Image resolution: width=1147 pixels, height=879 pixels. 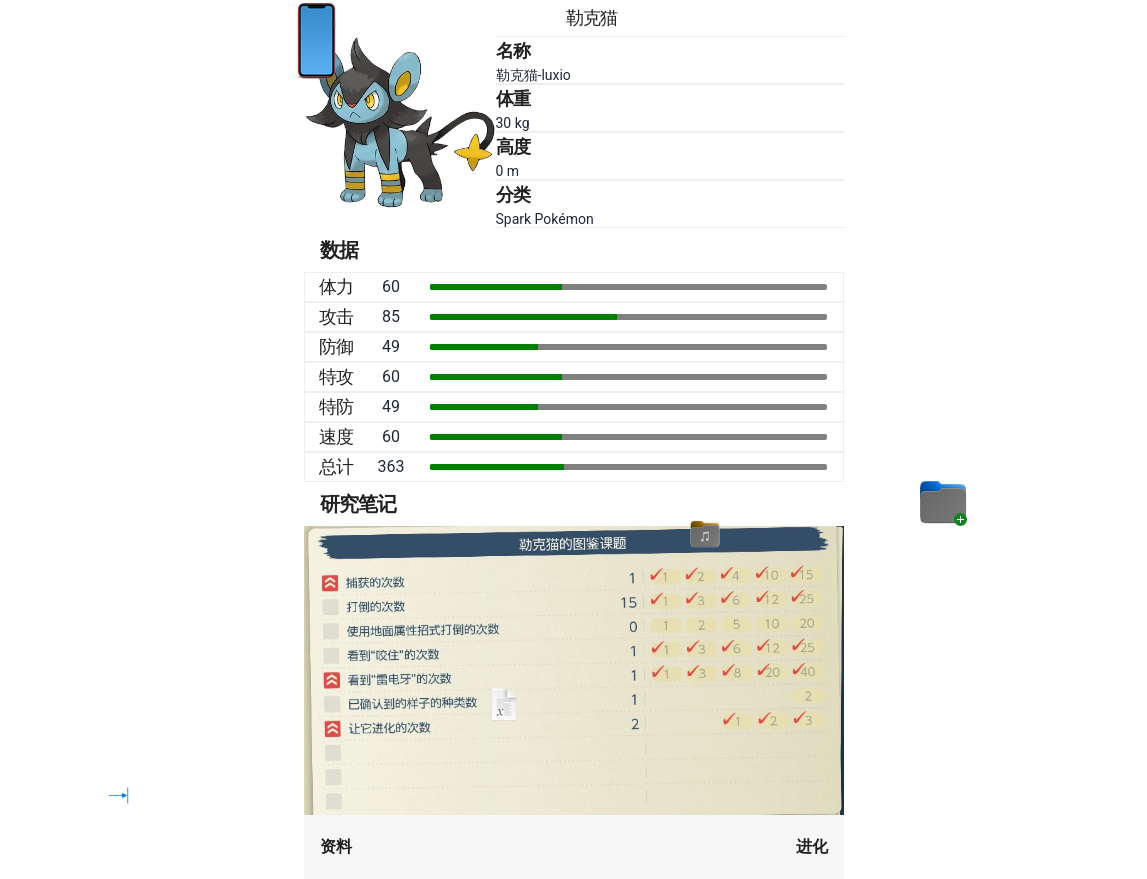 I want to click on xournal++ document file, so click(x=504, y=705).